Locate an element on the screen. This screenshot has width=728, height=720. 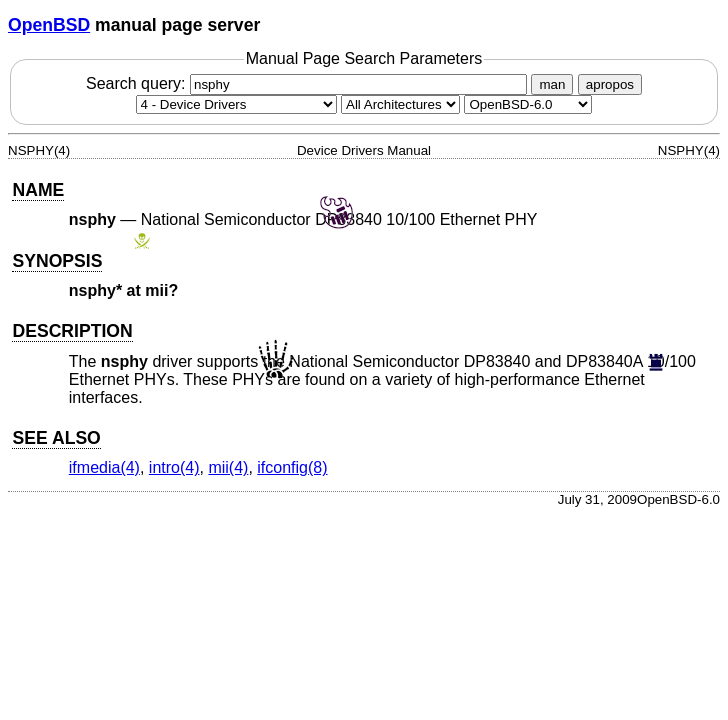
skeleton or undead enemy type indicator is located at coordinates (276, 359).